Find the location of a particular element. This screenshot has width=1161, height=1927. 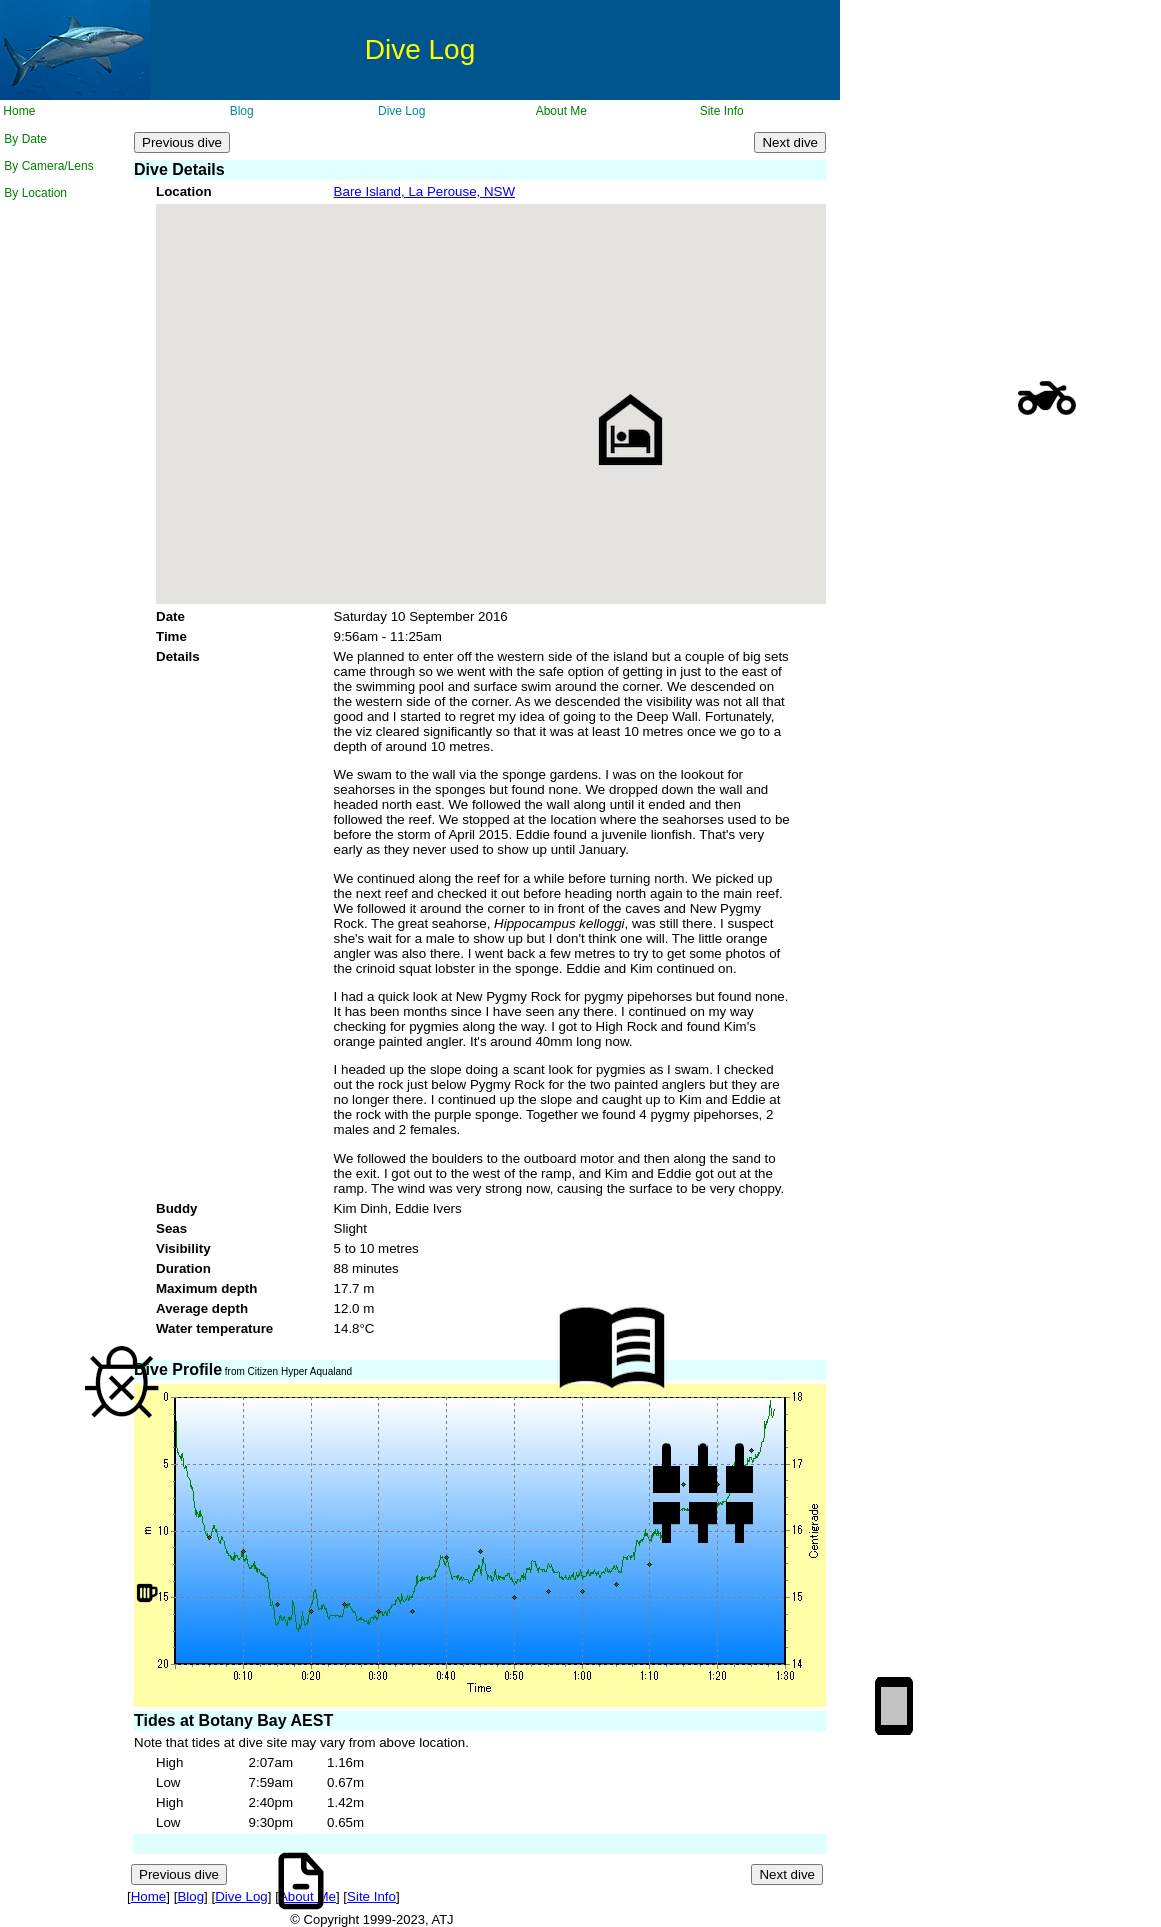

open menu or navigation guide is located at coordinates (612, 1343).